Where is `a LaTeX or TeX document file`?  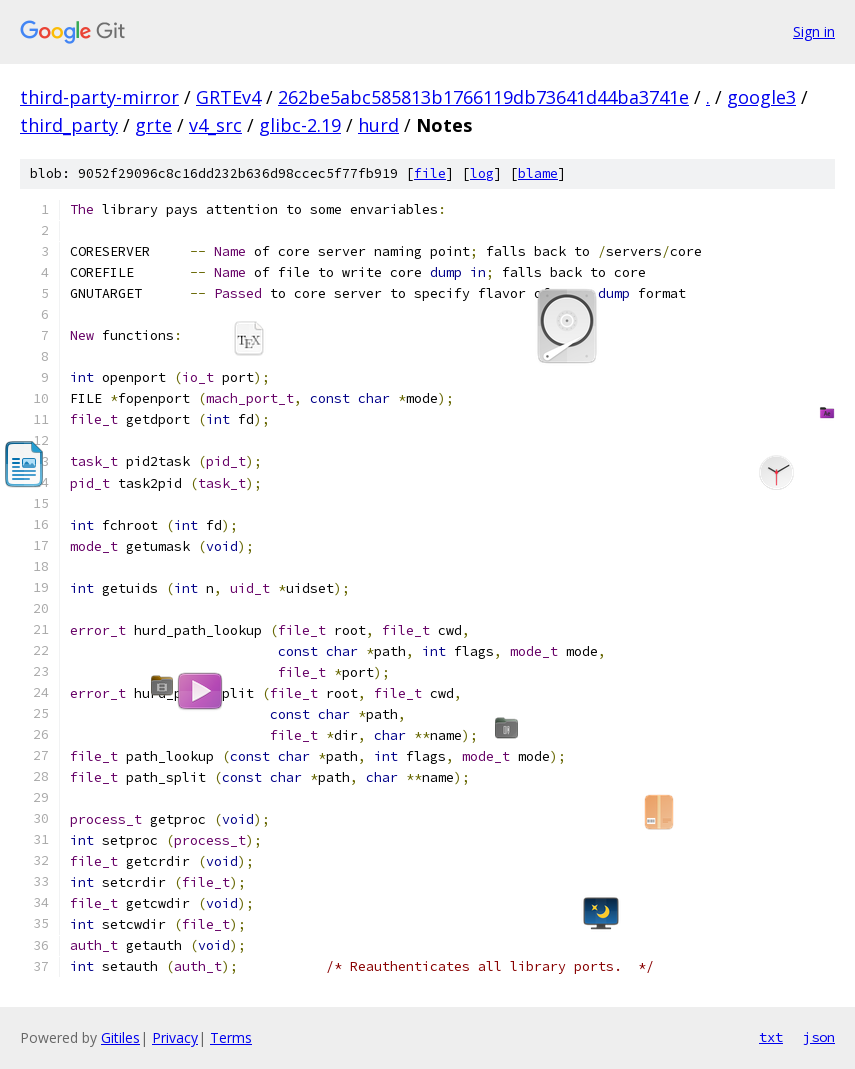 a LaTeX or TeX document file is located at coordinates (249, 338).